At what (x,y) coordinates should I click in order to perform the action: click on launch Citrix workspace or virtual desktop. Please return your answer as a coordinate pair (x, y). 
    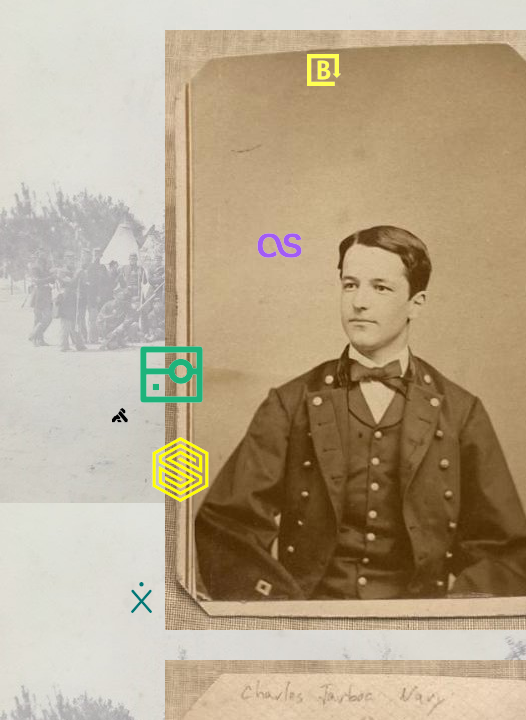
    Looking at the image, I should click on (141, 597).